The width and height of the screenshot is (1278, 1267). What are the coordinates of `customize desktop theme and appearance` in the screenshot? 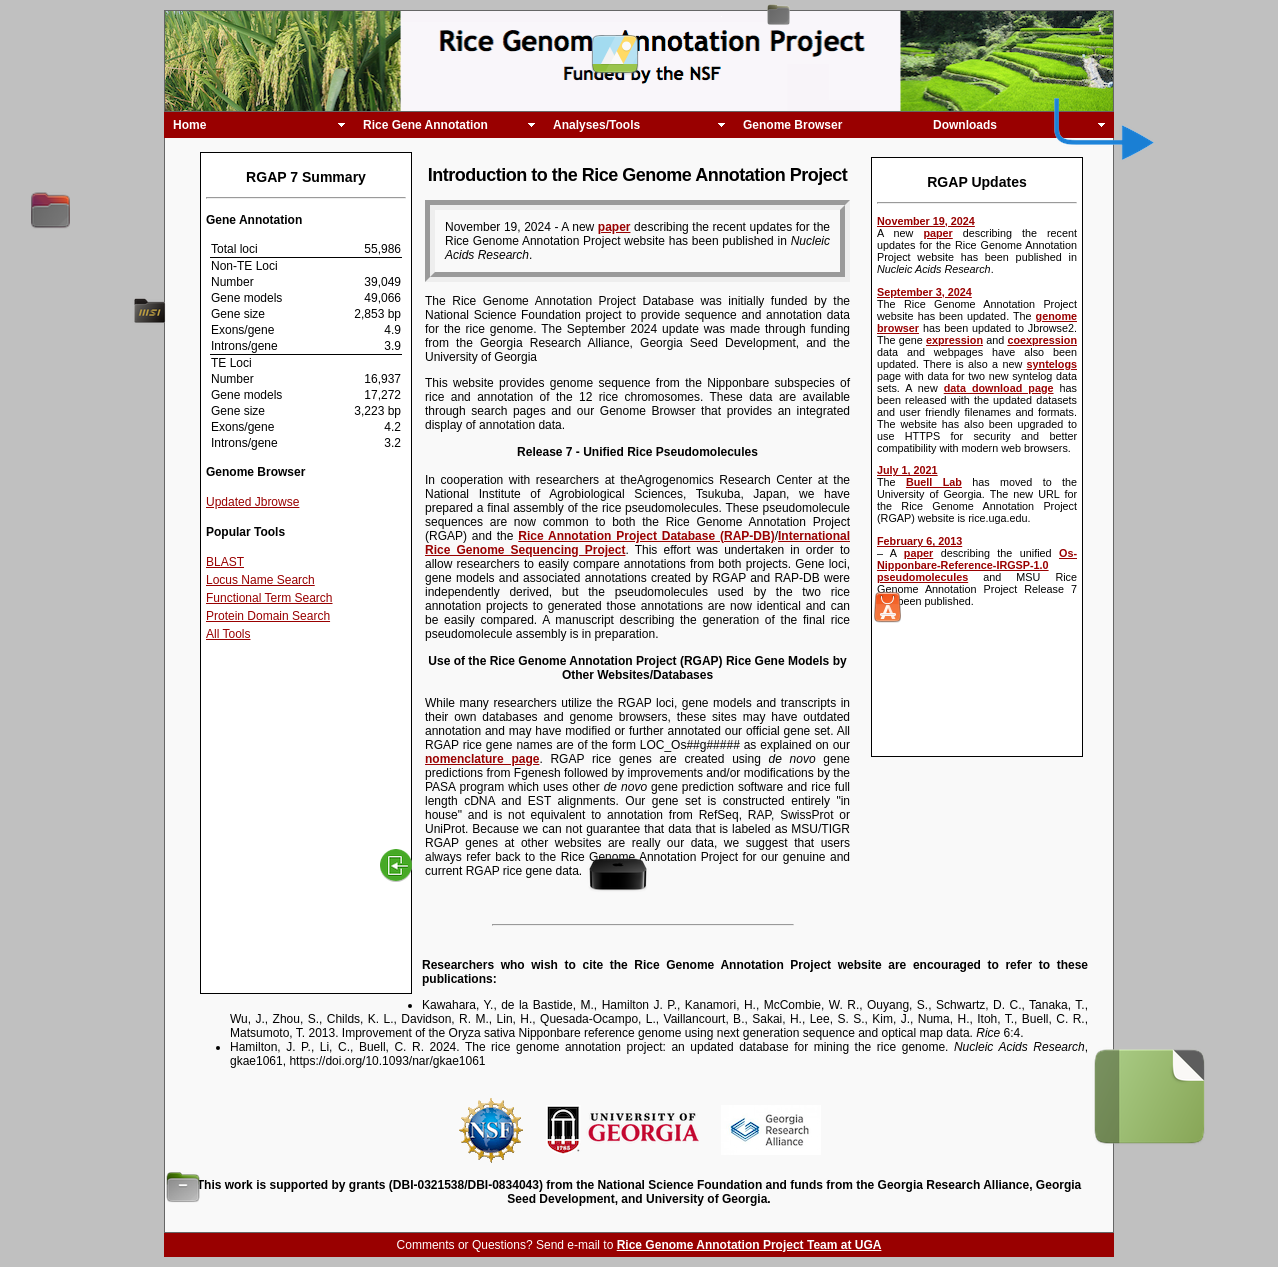 It's located at (1149, 1092).